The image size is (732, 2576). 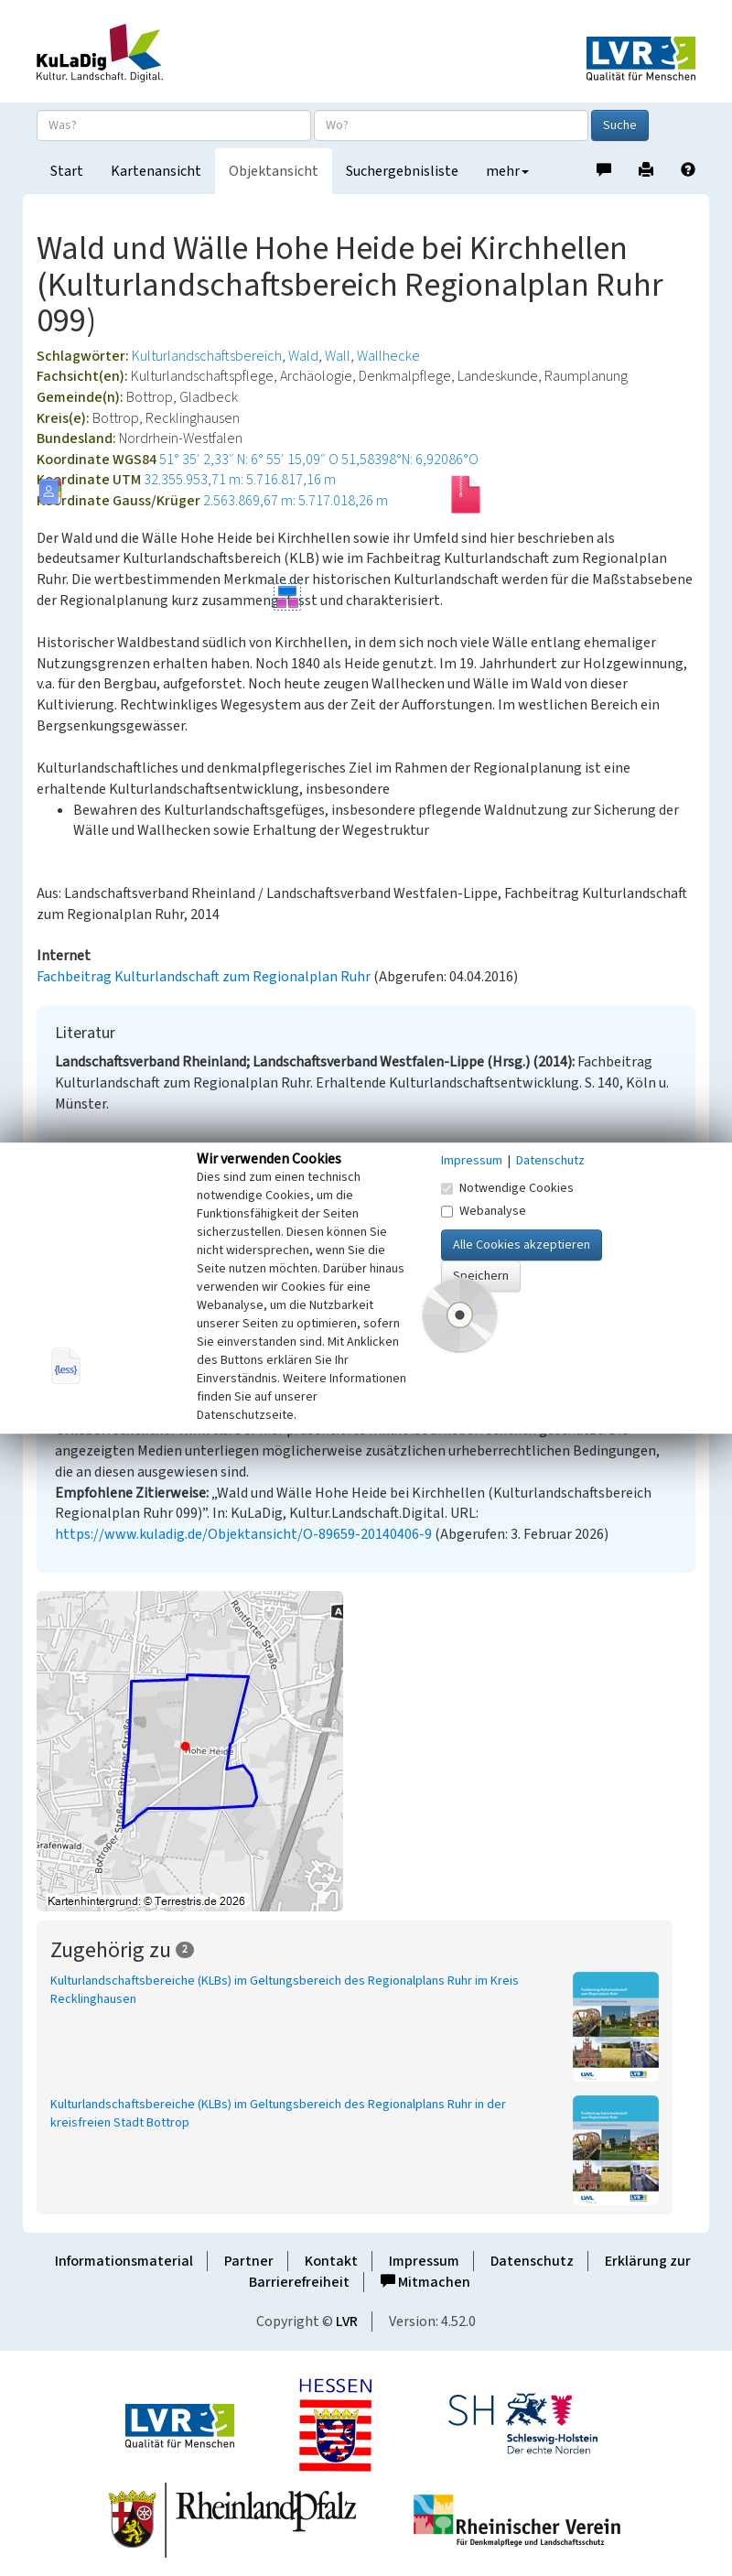 I want to click on indicates a blu-ray disc or optical media device, so click(x=459, y=1315).